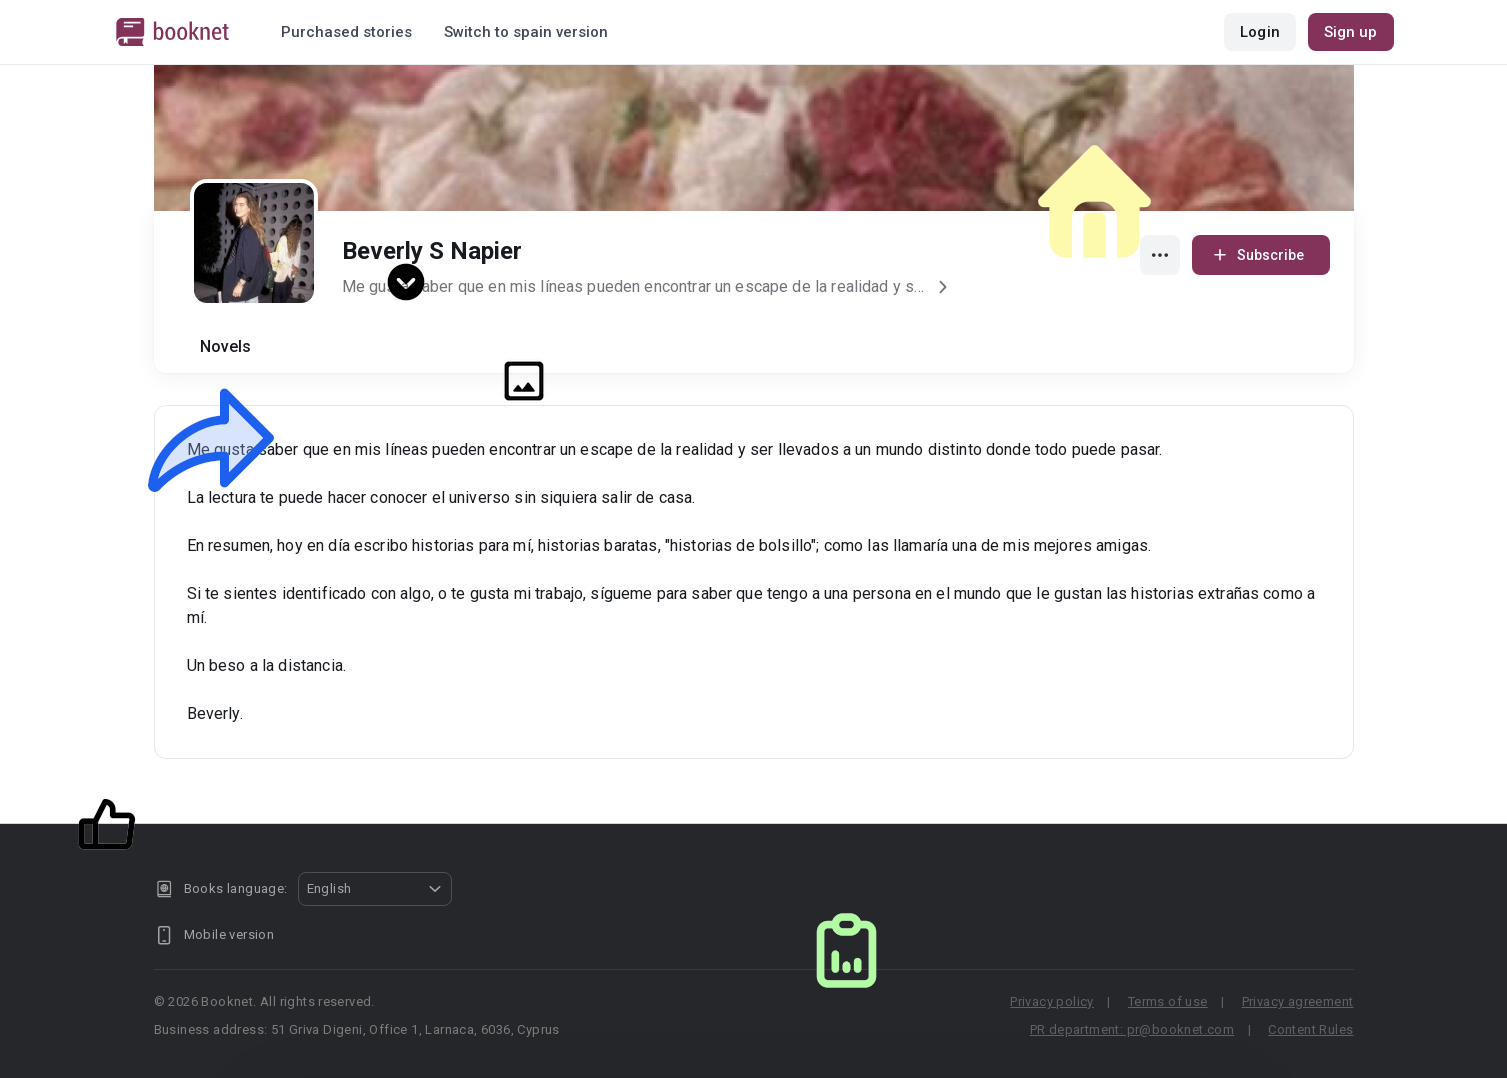  What do you see at coordinates (524, 381) in the screenshot?
I see `view original image without cropping` at bounding box center [524, 381].